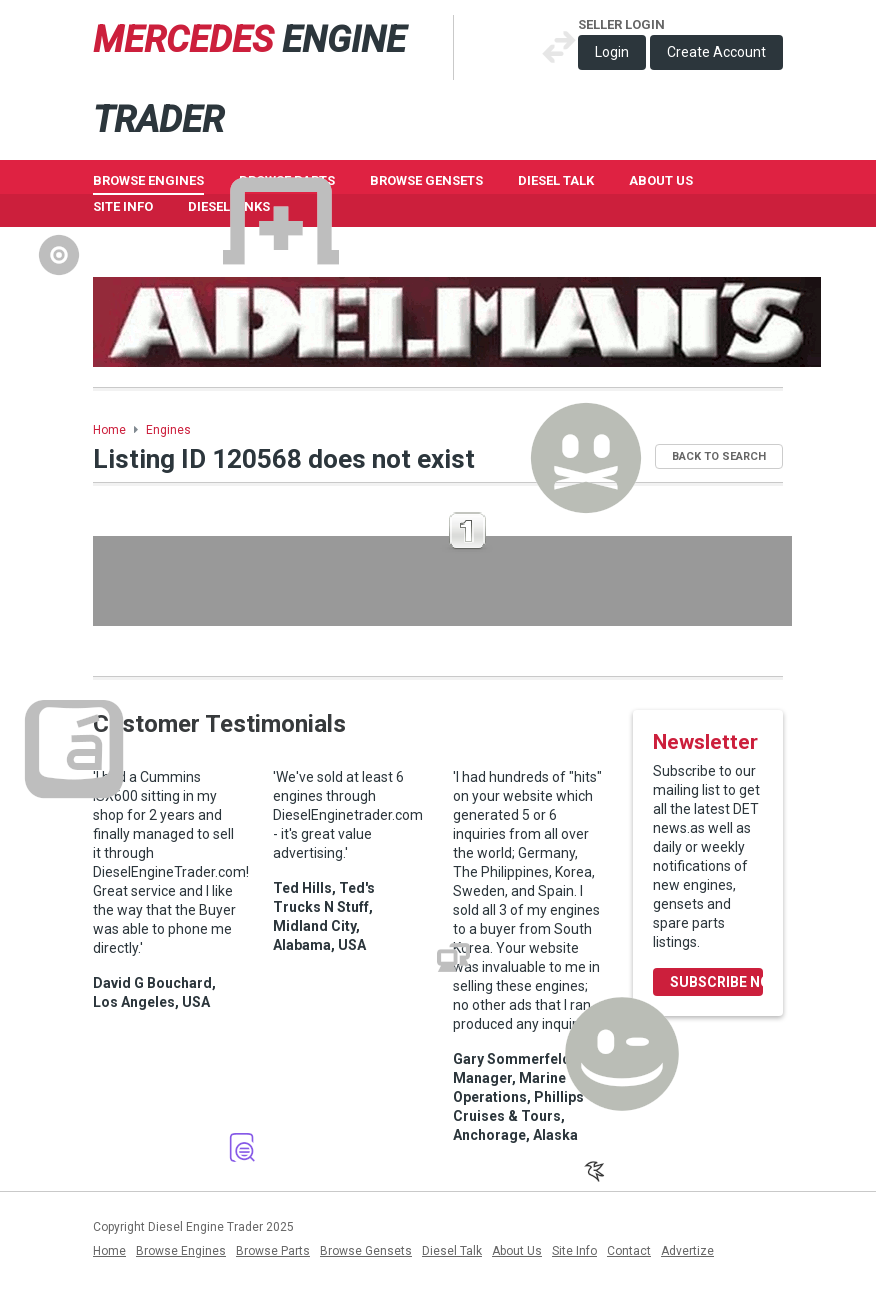 The width and height of the screenshot is (876, 1290). I want to click on indicates a secret or confidential message, so click(586, 458).